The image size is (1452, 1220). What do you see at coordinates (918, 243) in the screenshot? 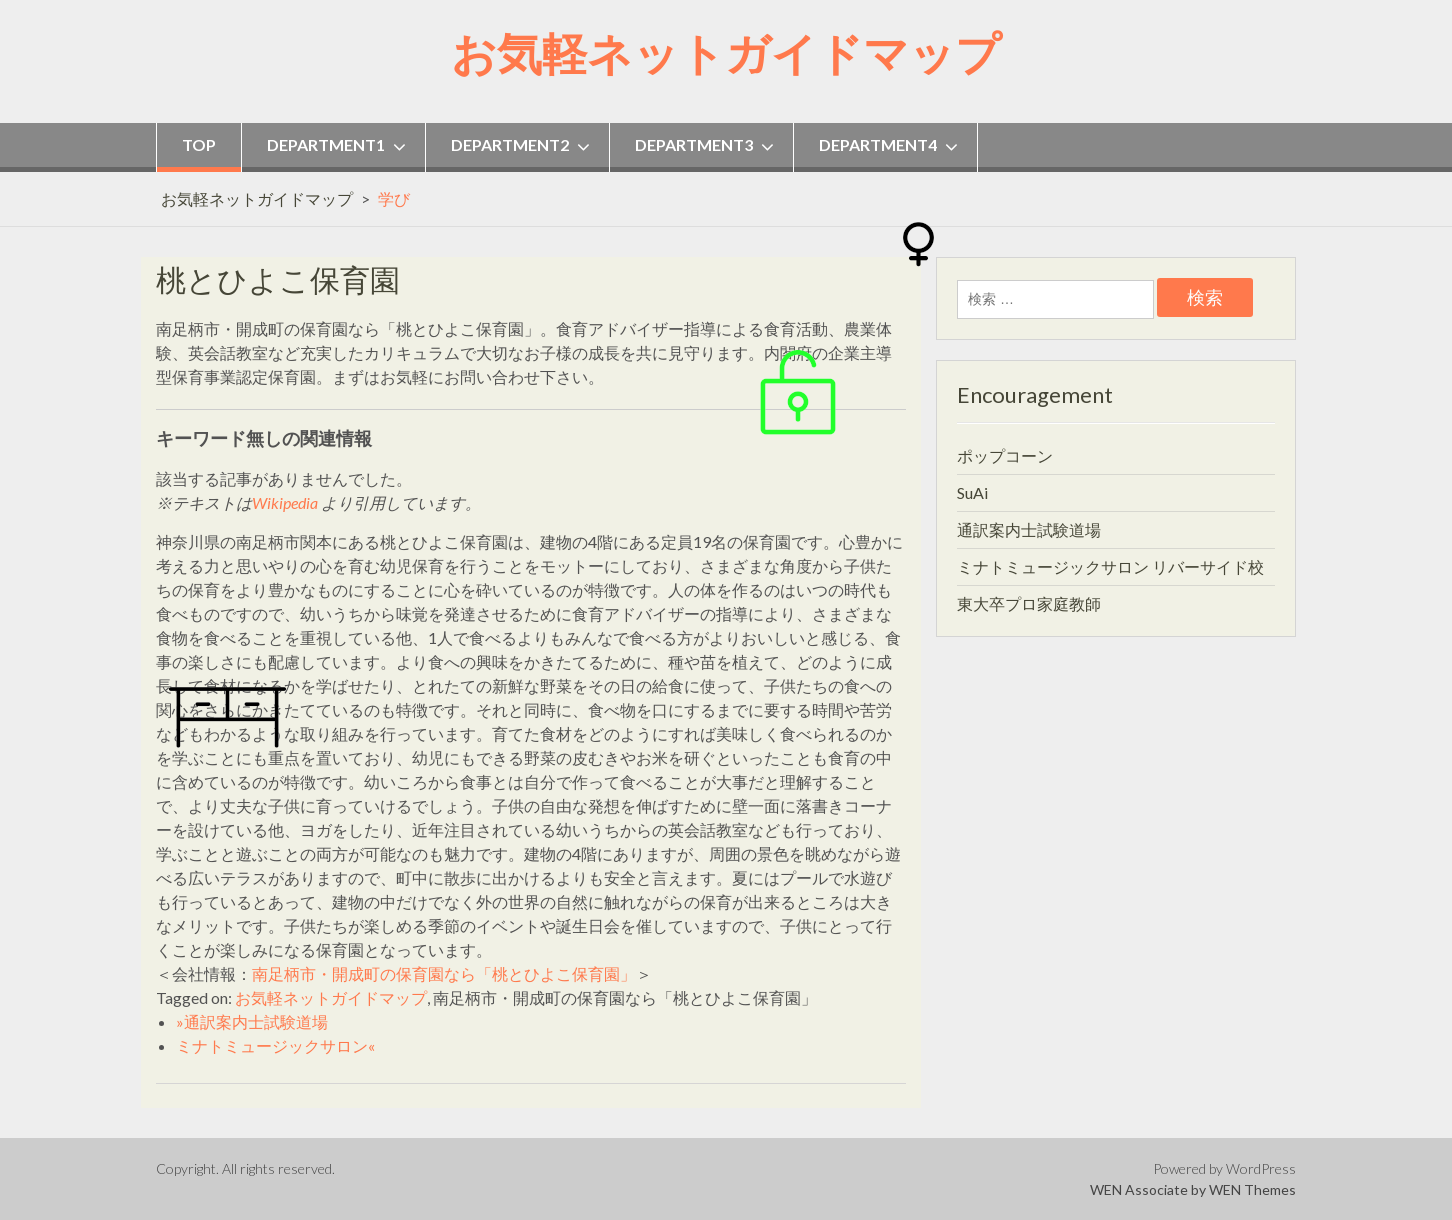
I see `indicates female gender option` at bounding box center [918, 243].